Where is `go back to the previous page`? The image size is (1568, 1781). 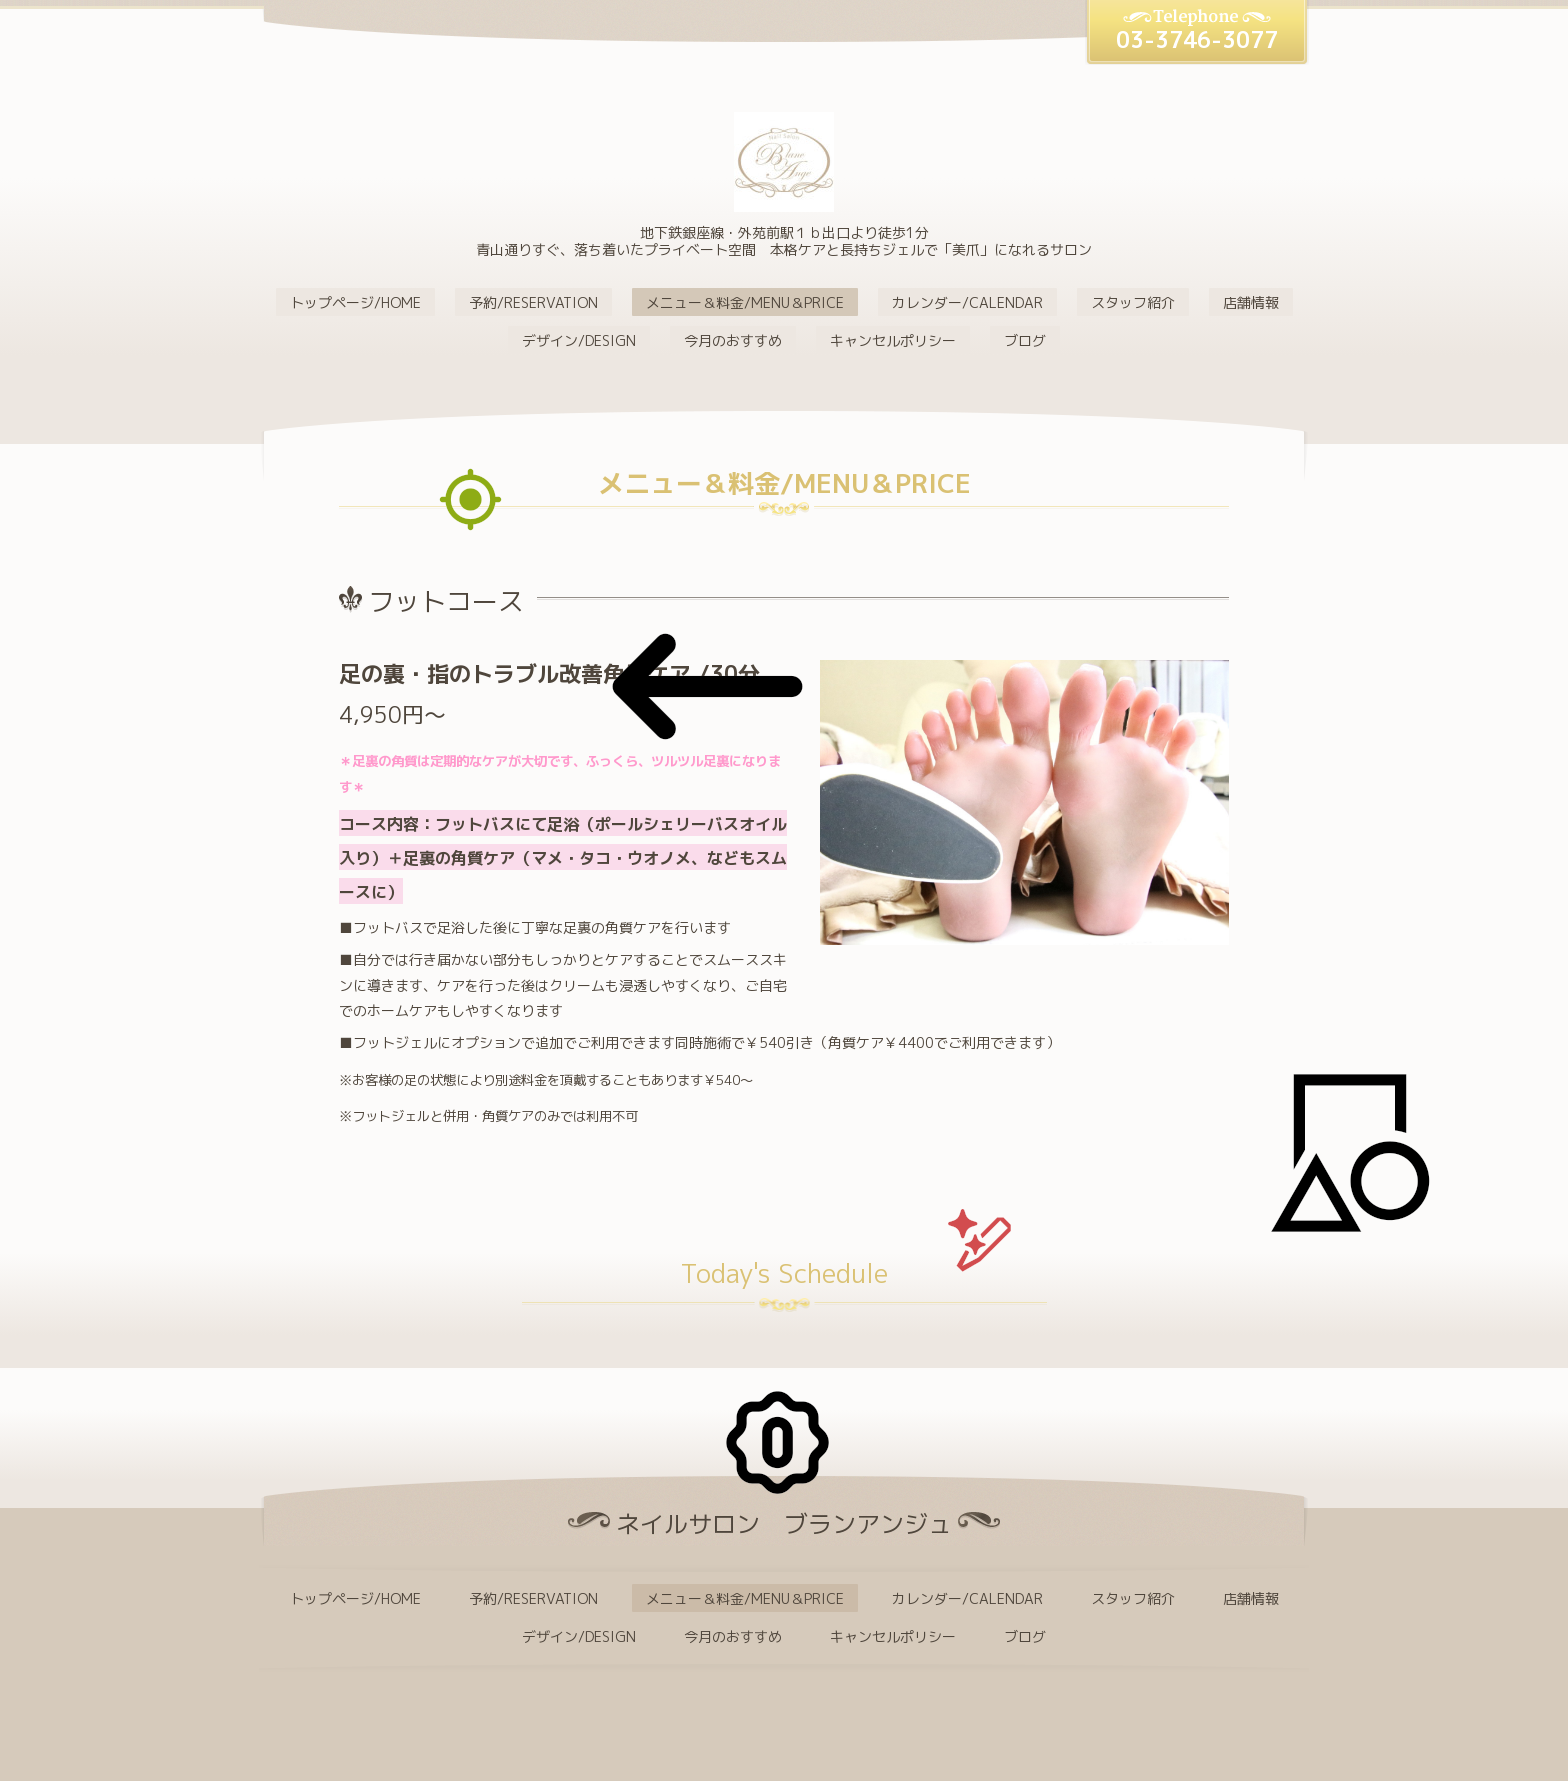 go back to the previous page is located at coordinates (707, 686).